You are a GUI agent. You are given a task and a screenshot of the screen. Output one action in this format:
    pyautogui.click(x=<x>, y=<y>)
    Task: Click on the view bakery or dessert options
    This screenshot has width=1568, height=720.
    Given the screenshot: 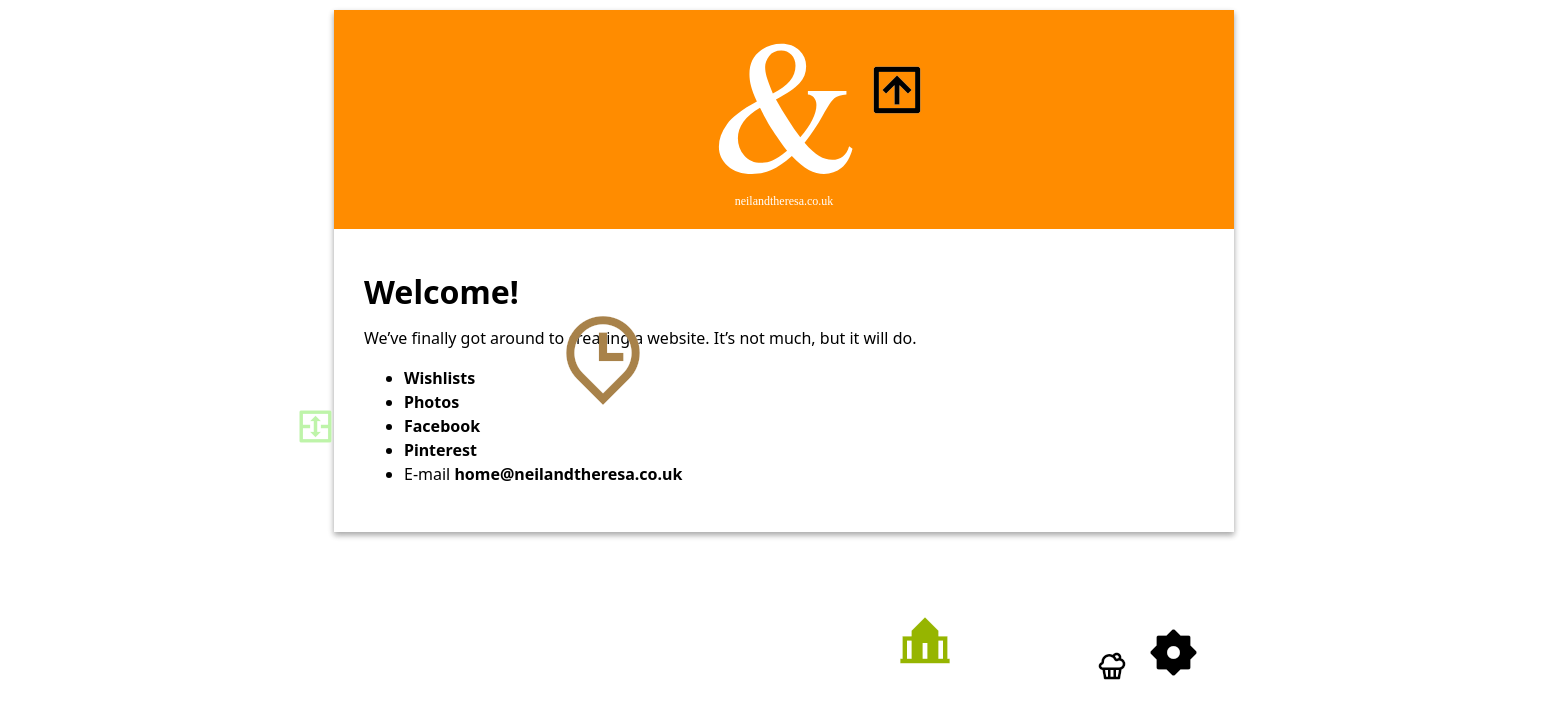 What is the action you would take?
    pyautogui.click(x=1112, y=666)
    